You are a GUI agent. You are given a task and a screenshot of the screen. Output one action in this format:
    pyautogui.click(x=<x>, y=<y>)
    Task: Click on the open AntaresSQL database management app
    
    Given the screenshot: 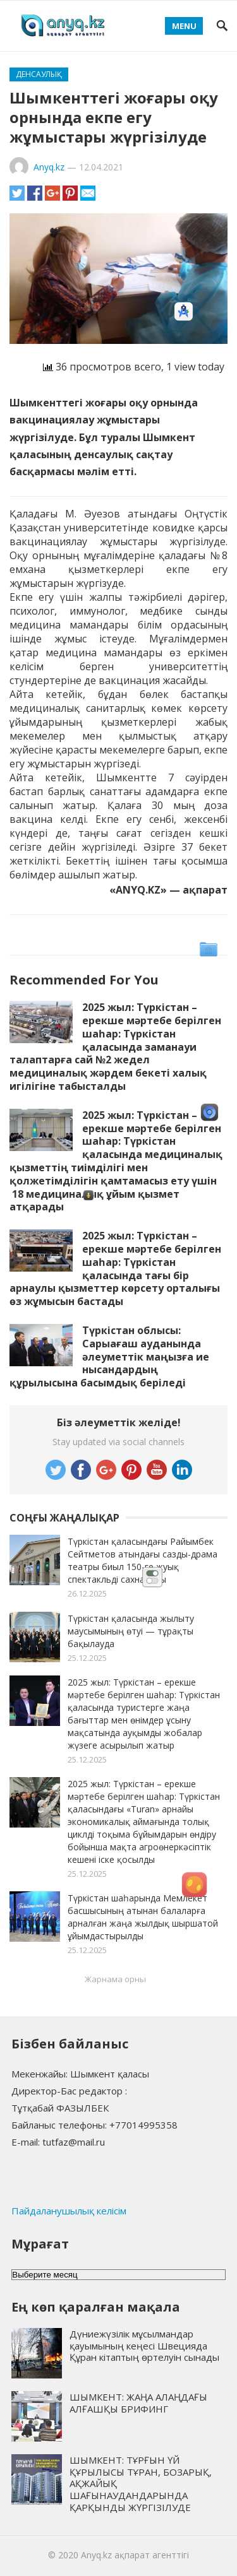 What is the action you would take?
    pyautogui.click(x=194, y=1884)
    